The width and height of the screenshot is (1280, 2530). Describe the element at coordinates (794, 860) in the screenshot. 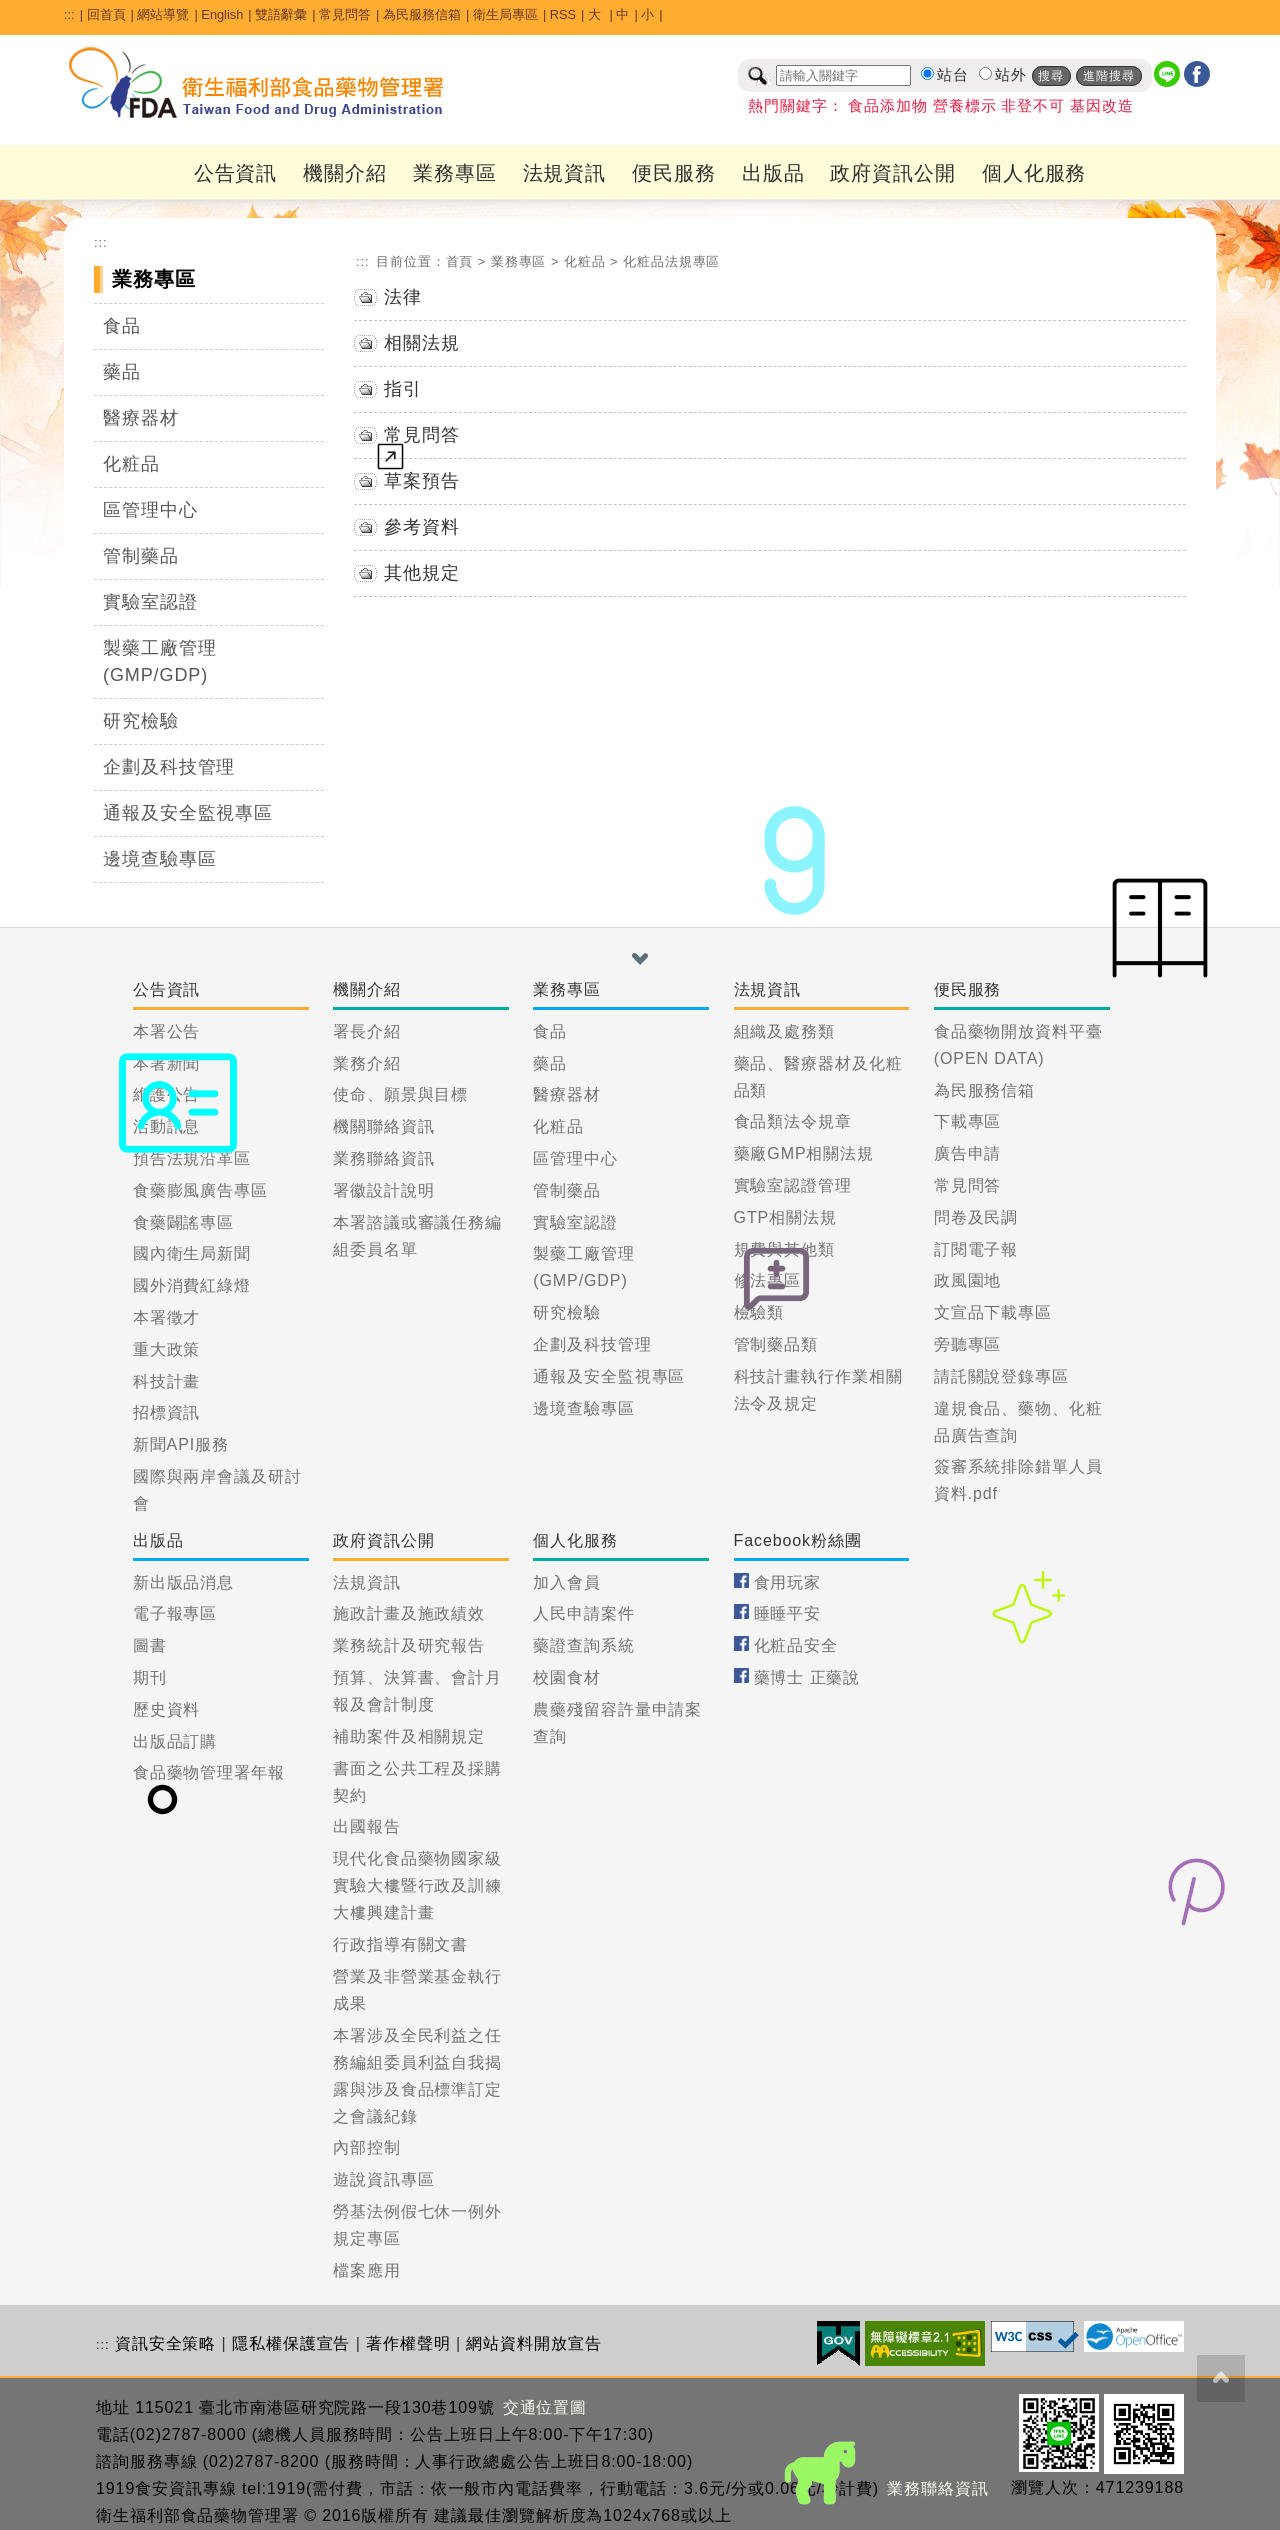

I see `indicates the number 9 in a list or sequence` at that location.